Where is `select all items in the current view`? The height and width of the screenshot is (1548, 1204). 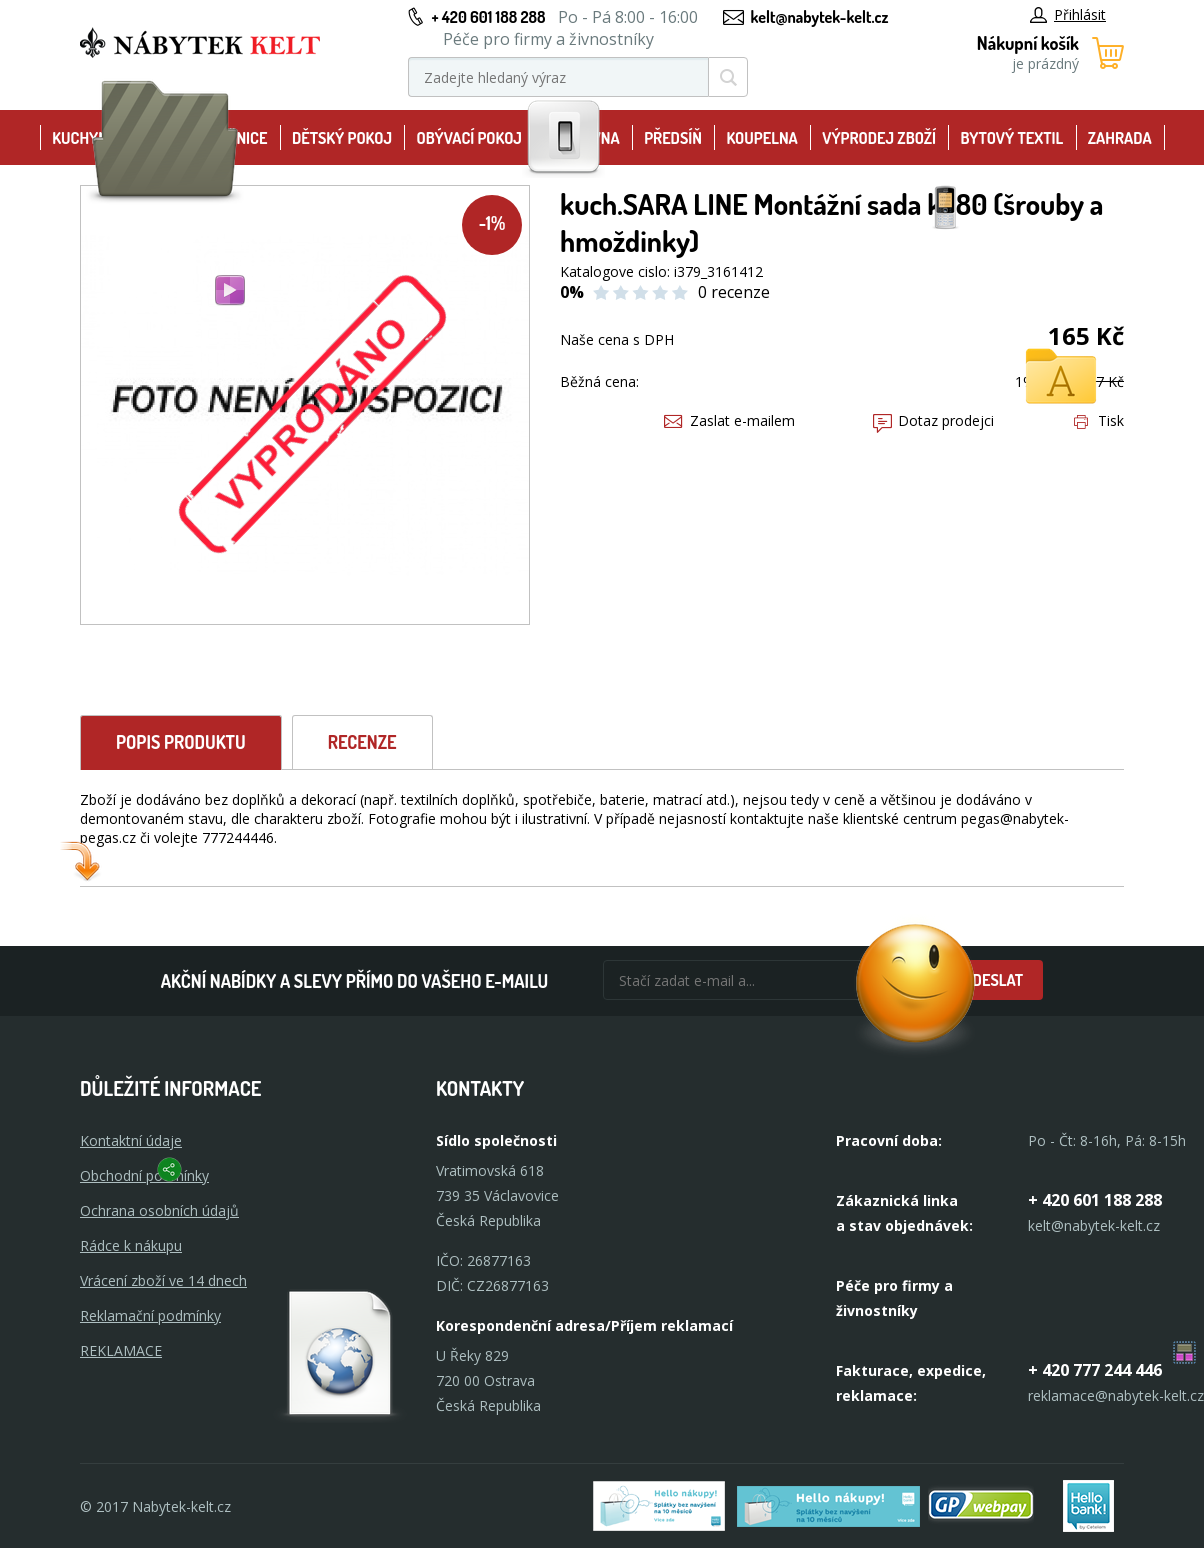
select all items in the current view is located at coordinates (1184, 1352).